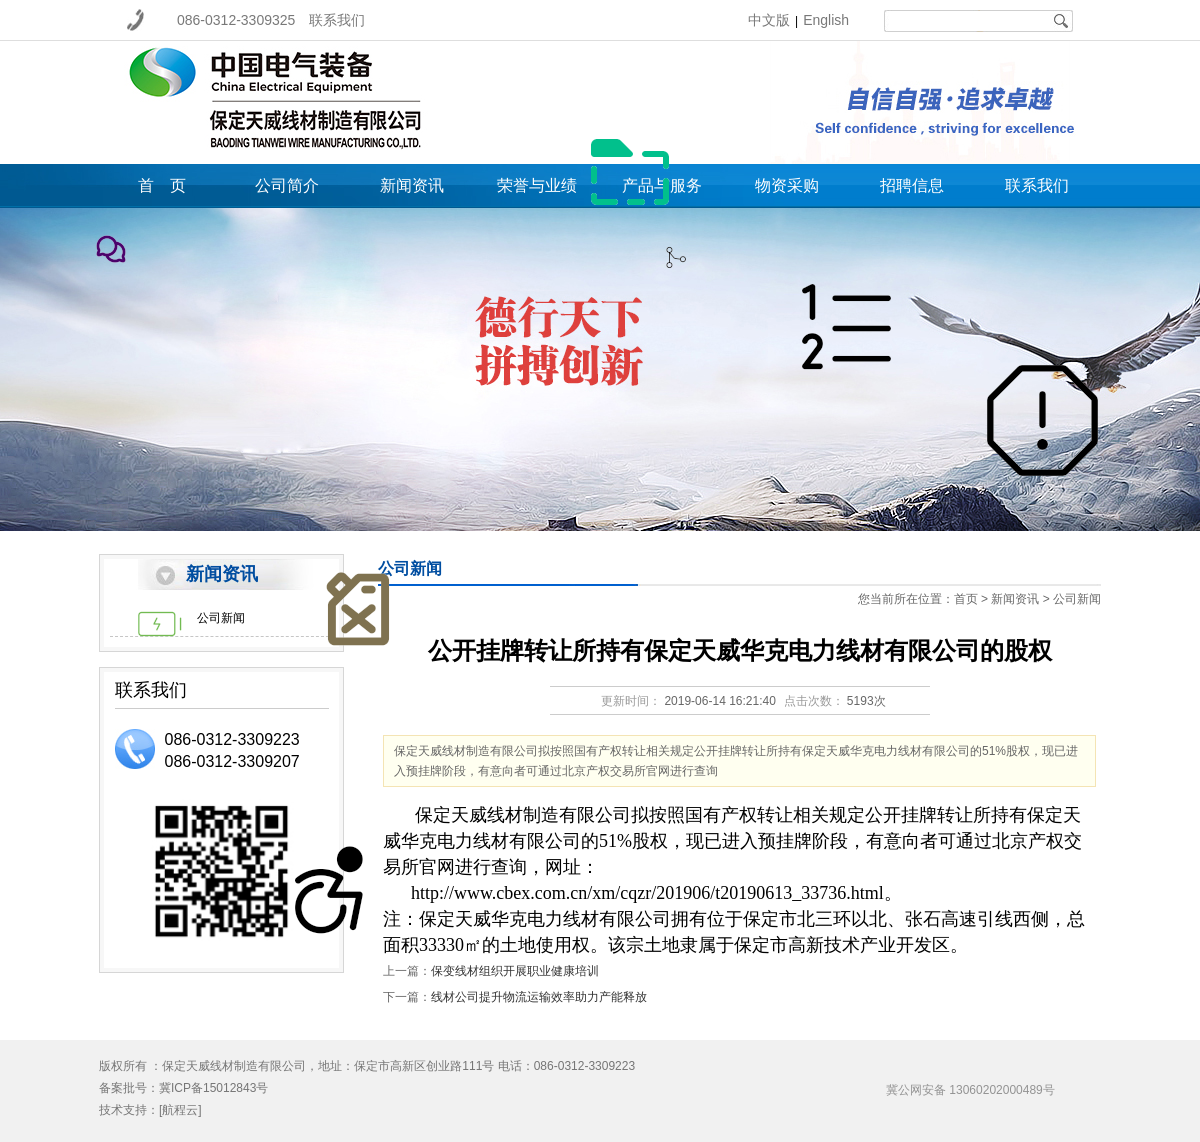 The width and height of the screenshot is (1200, 1142). I want to click on create a numbered list, so click(846, 328).